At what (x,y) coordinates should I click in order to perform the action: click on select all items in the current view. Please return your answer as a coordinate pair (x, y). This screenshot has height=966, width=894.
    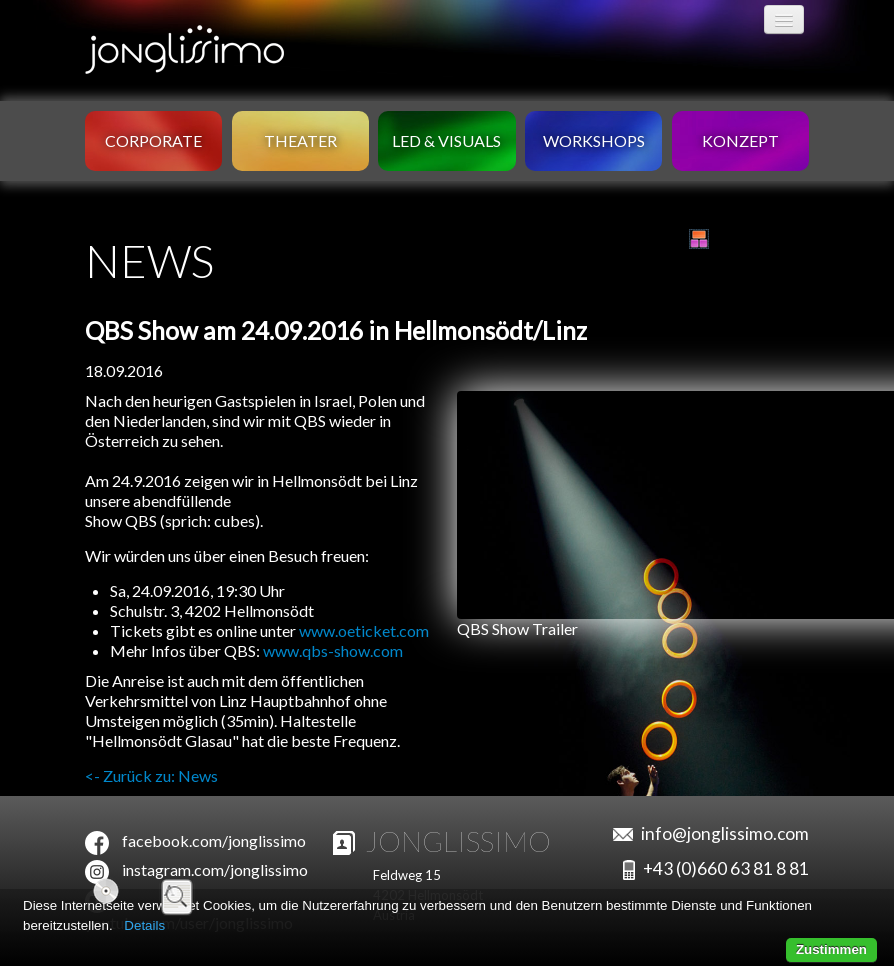
    Looking at the image, I should click on (699, 239).